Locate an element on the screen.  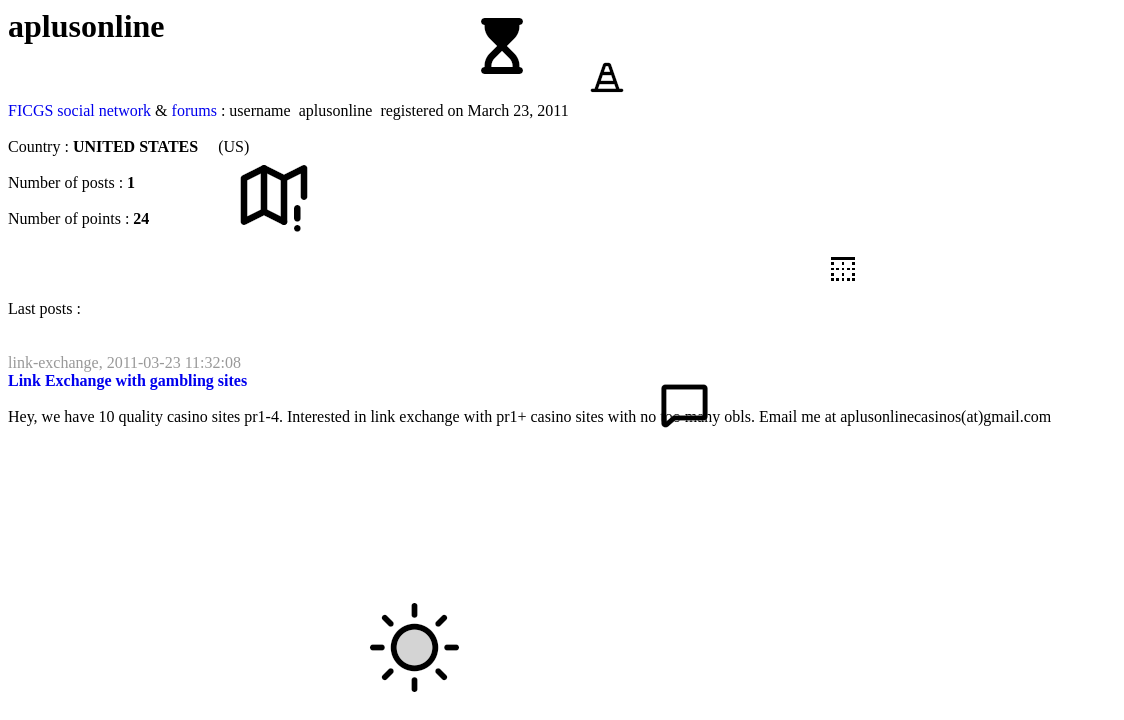
open chat or messaging is located at coordinates (684, 402).